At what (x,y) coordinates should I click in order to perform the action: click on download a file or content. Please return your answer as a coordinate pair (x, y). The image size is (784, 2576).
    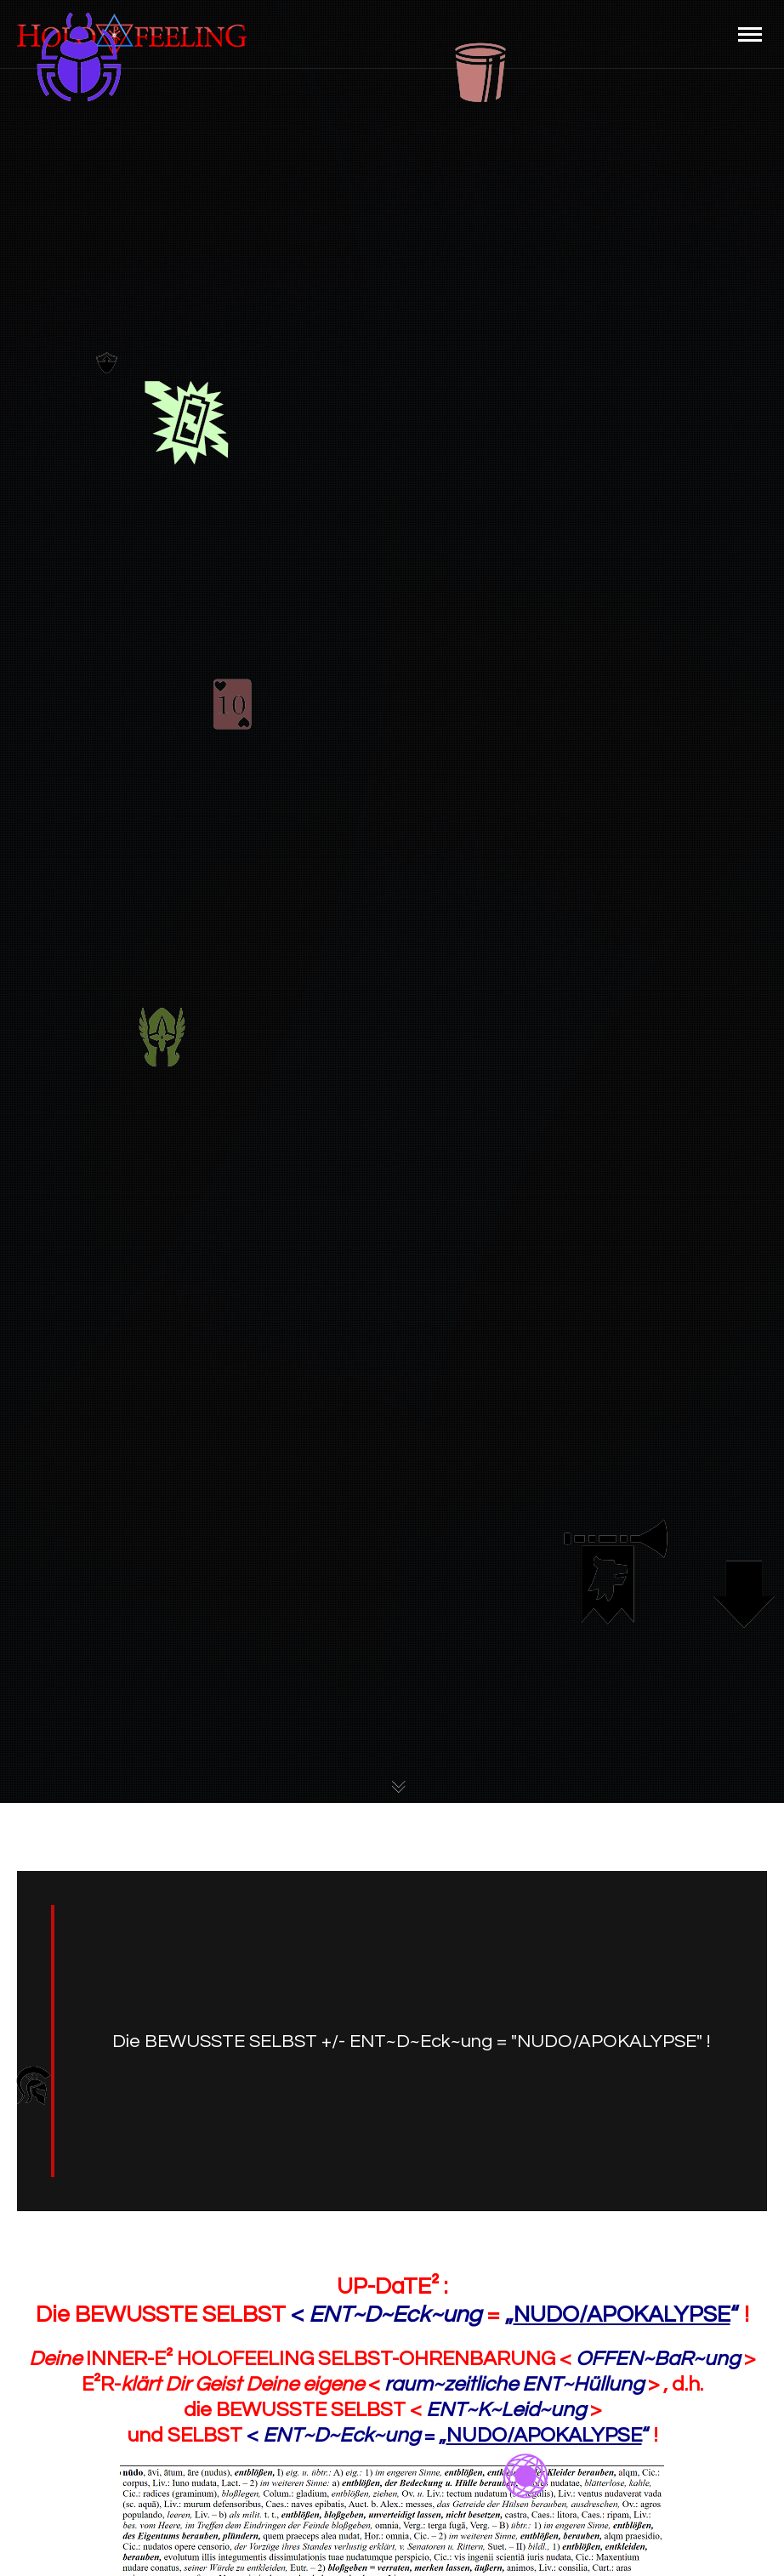
    Looking at the image, I should click on (744, 1595).